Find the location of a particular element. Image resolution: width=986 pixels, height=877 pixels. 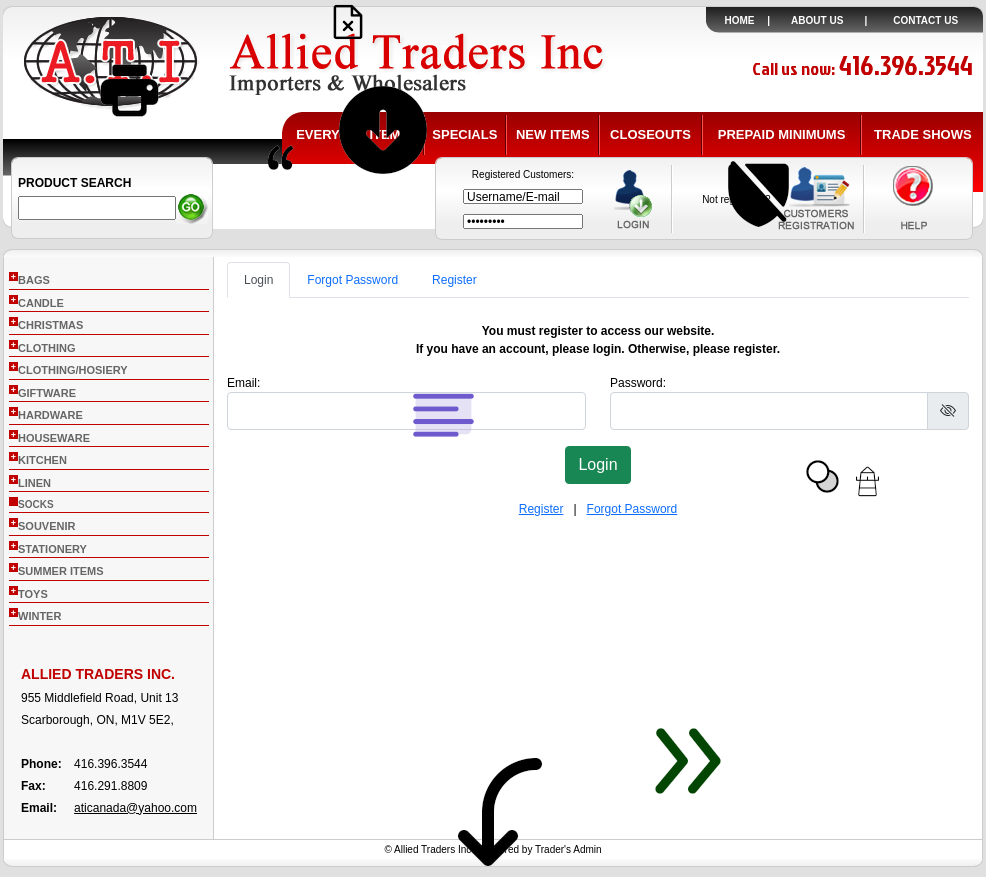

download file or content is located at coordinates (383, 130).